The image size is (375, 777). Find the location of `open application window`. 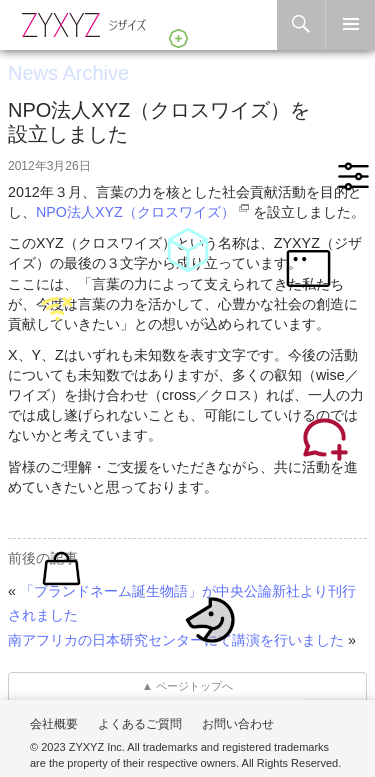

open application window is located at coordinates (308, 268).